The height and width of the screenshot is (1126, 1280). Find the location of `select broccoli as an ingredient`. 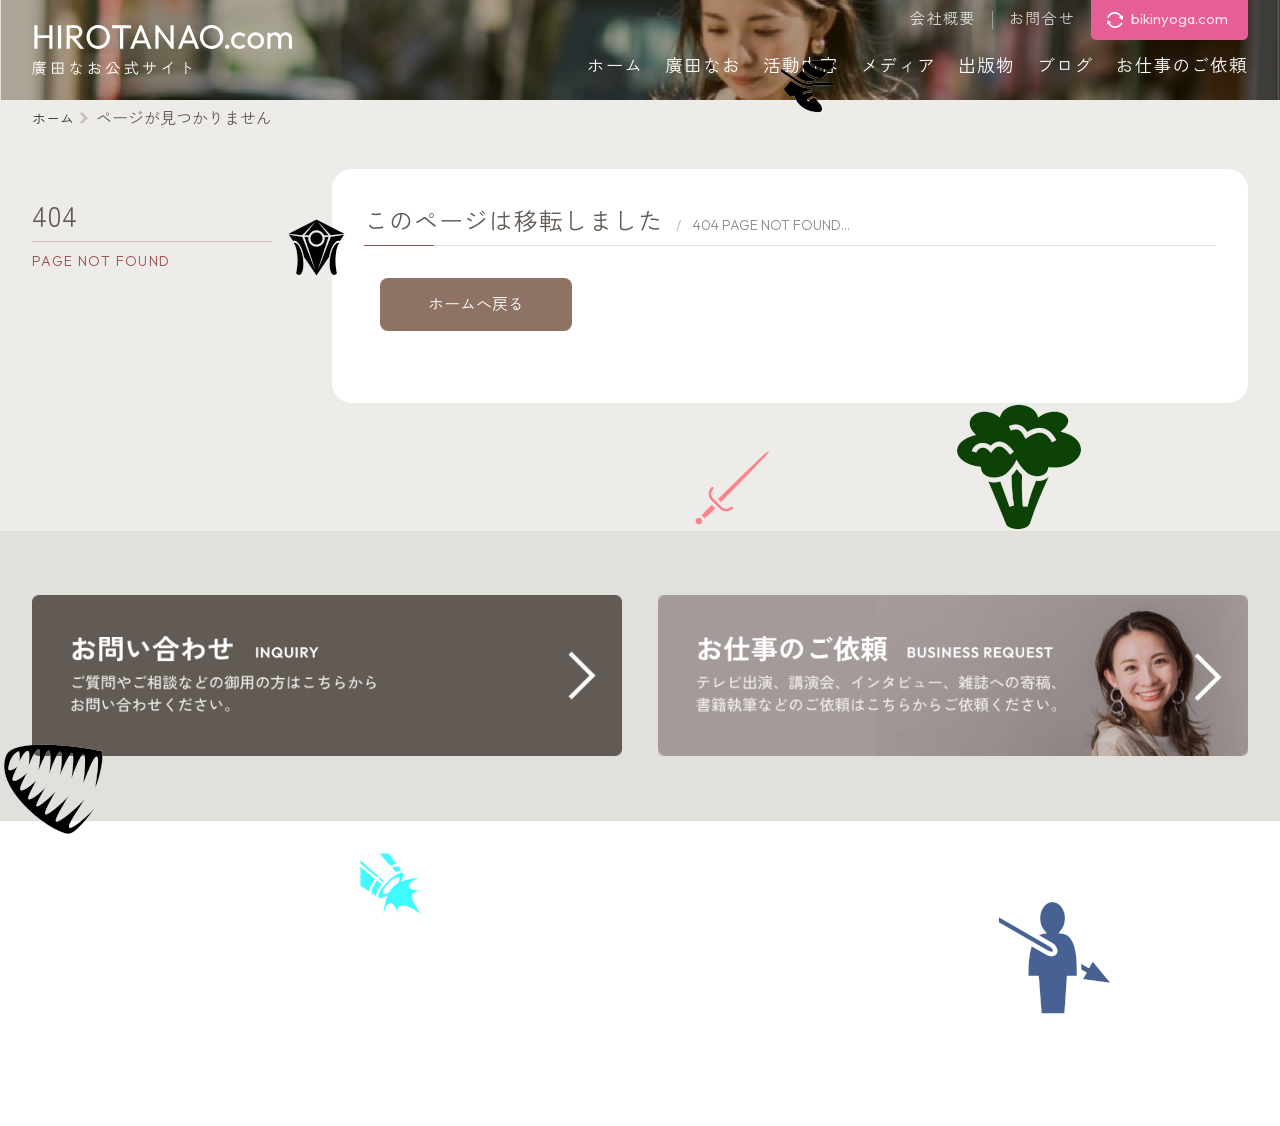

select broccoli as an ingredient is located at coordinates (1019, 467).